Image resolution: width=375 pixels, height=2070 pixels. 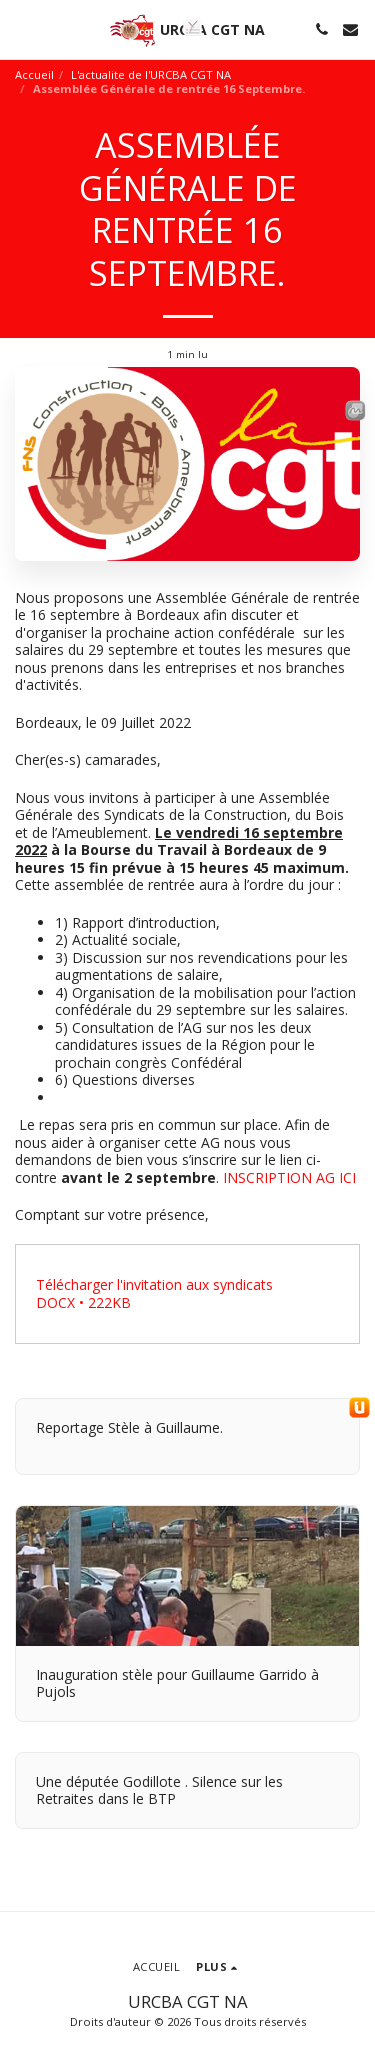 What do you see at coordinates (359, 1407) in the screenshot?
I see `open ubuntu one cloud storage app` at bounding box center [359, 1407].